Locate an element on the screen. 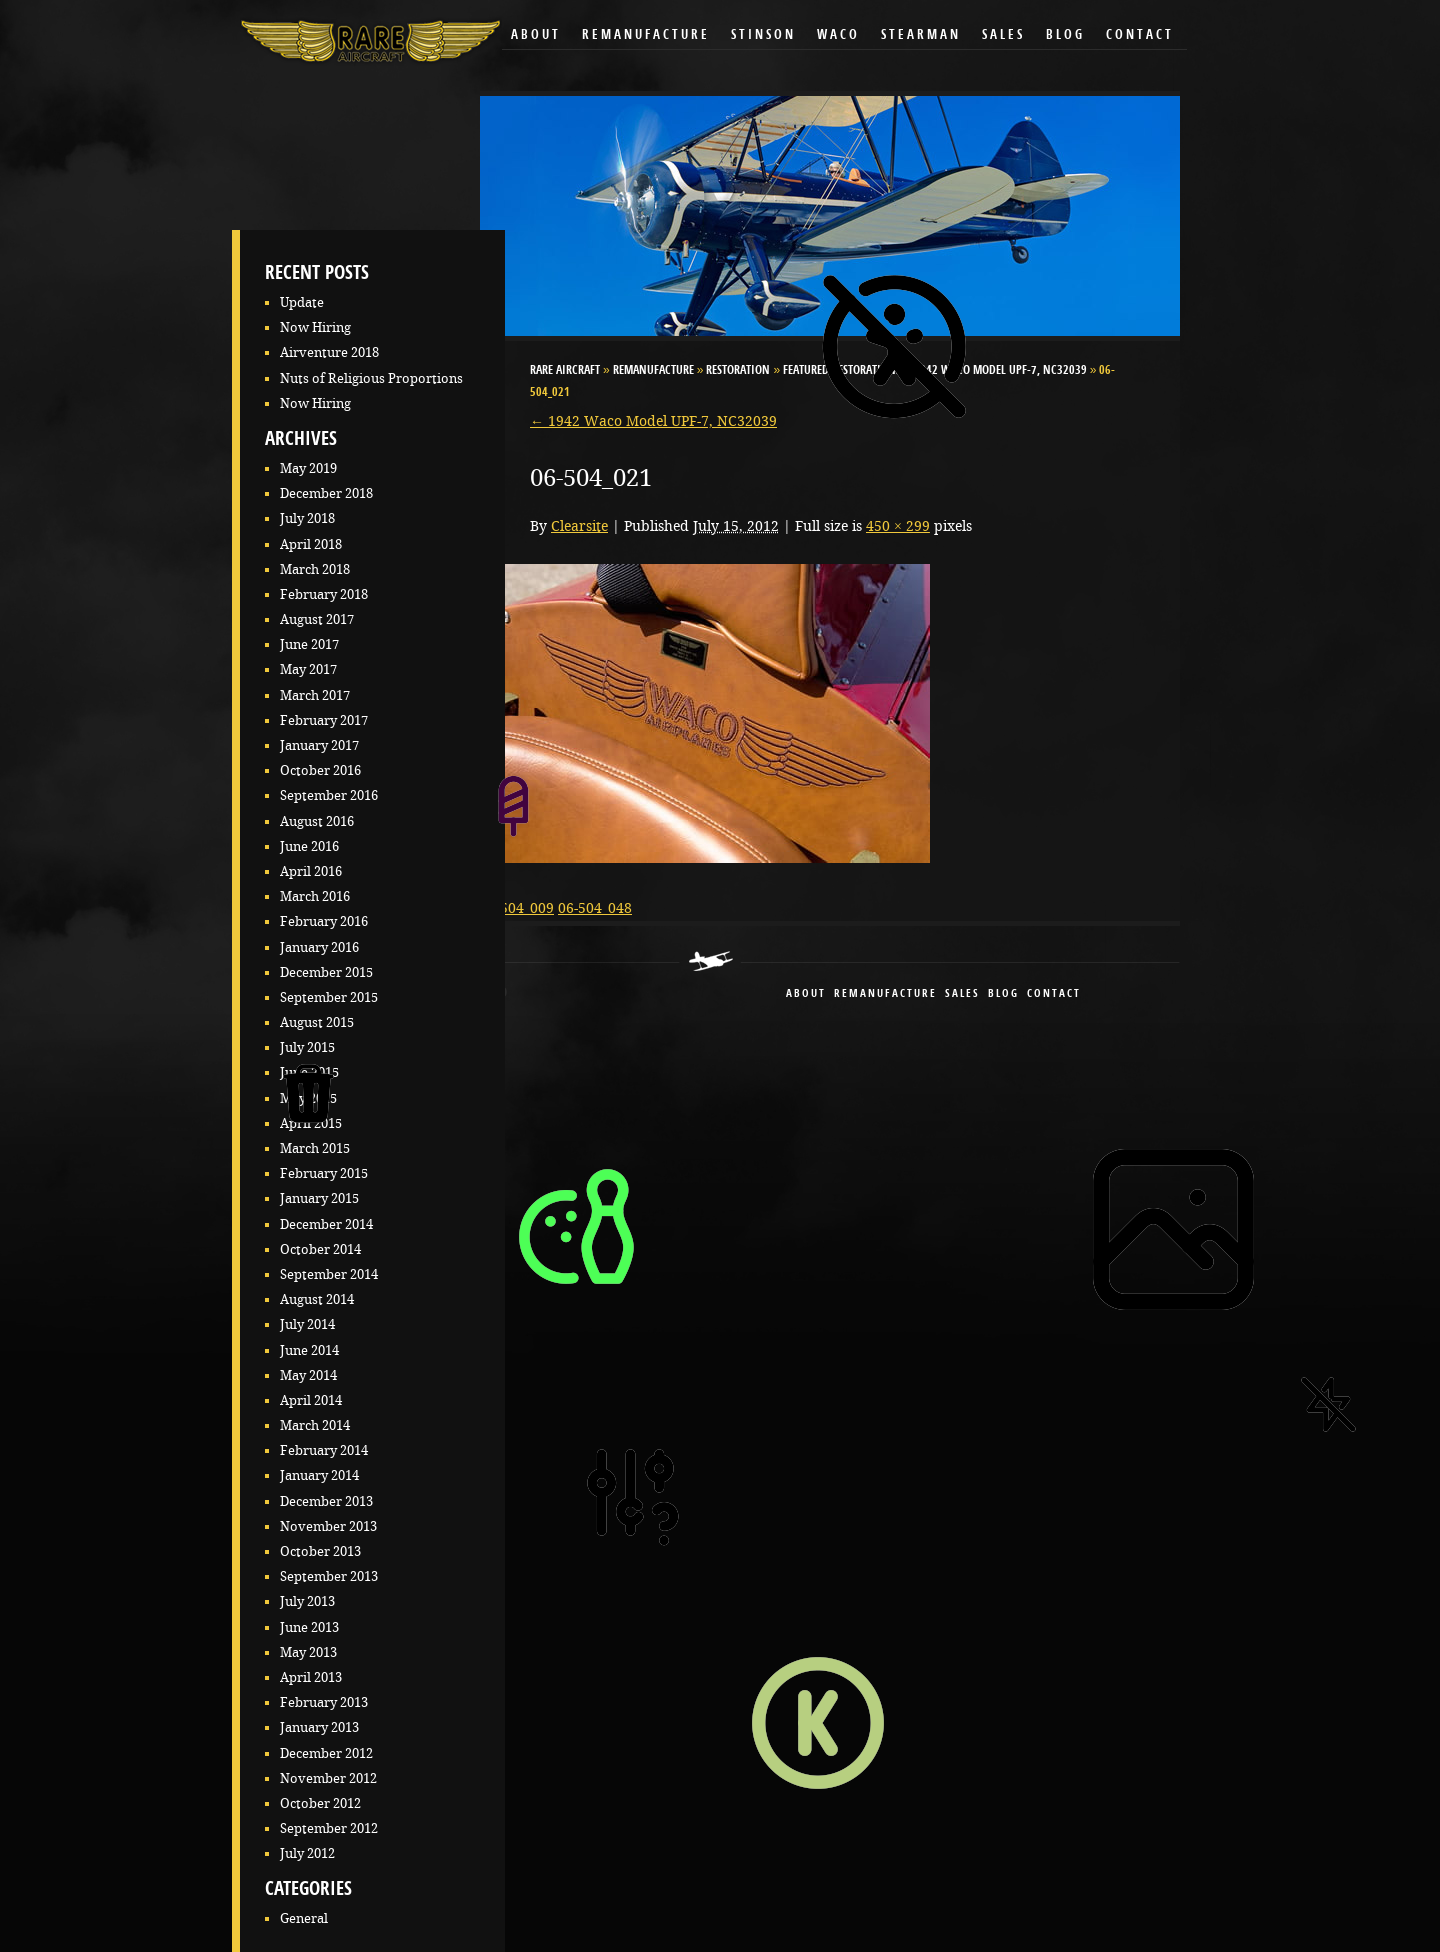 This screenshot has height=1952, width=1440. browse desserts or frozen treats is located at coordinates (513, 805).